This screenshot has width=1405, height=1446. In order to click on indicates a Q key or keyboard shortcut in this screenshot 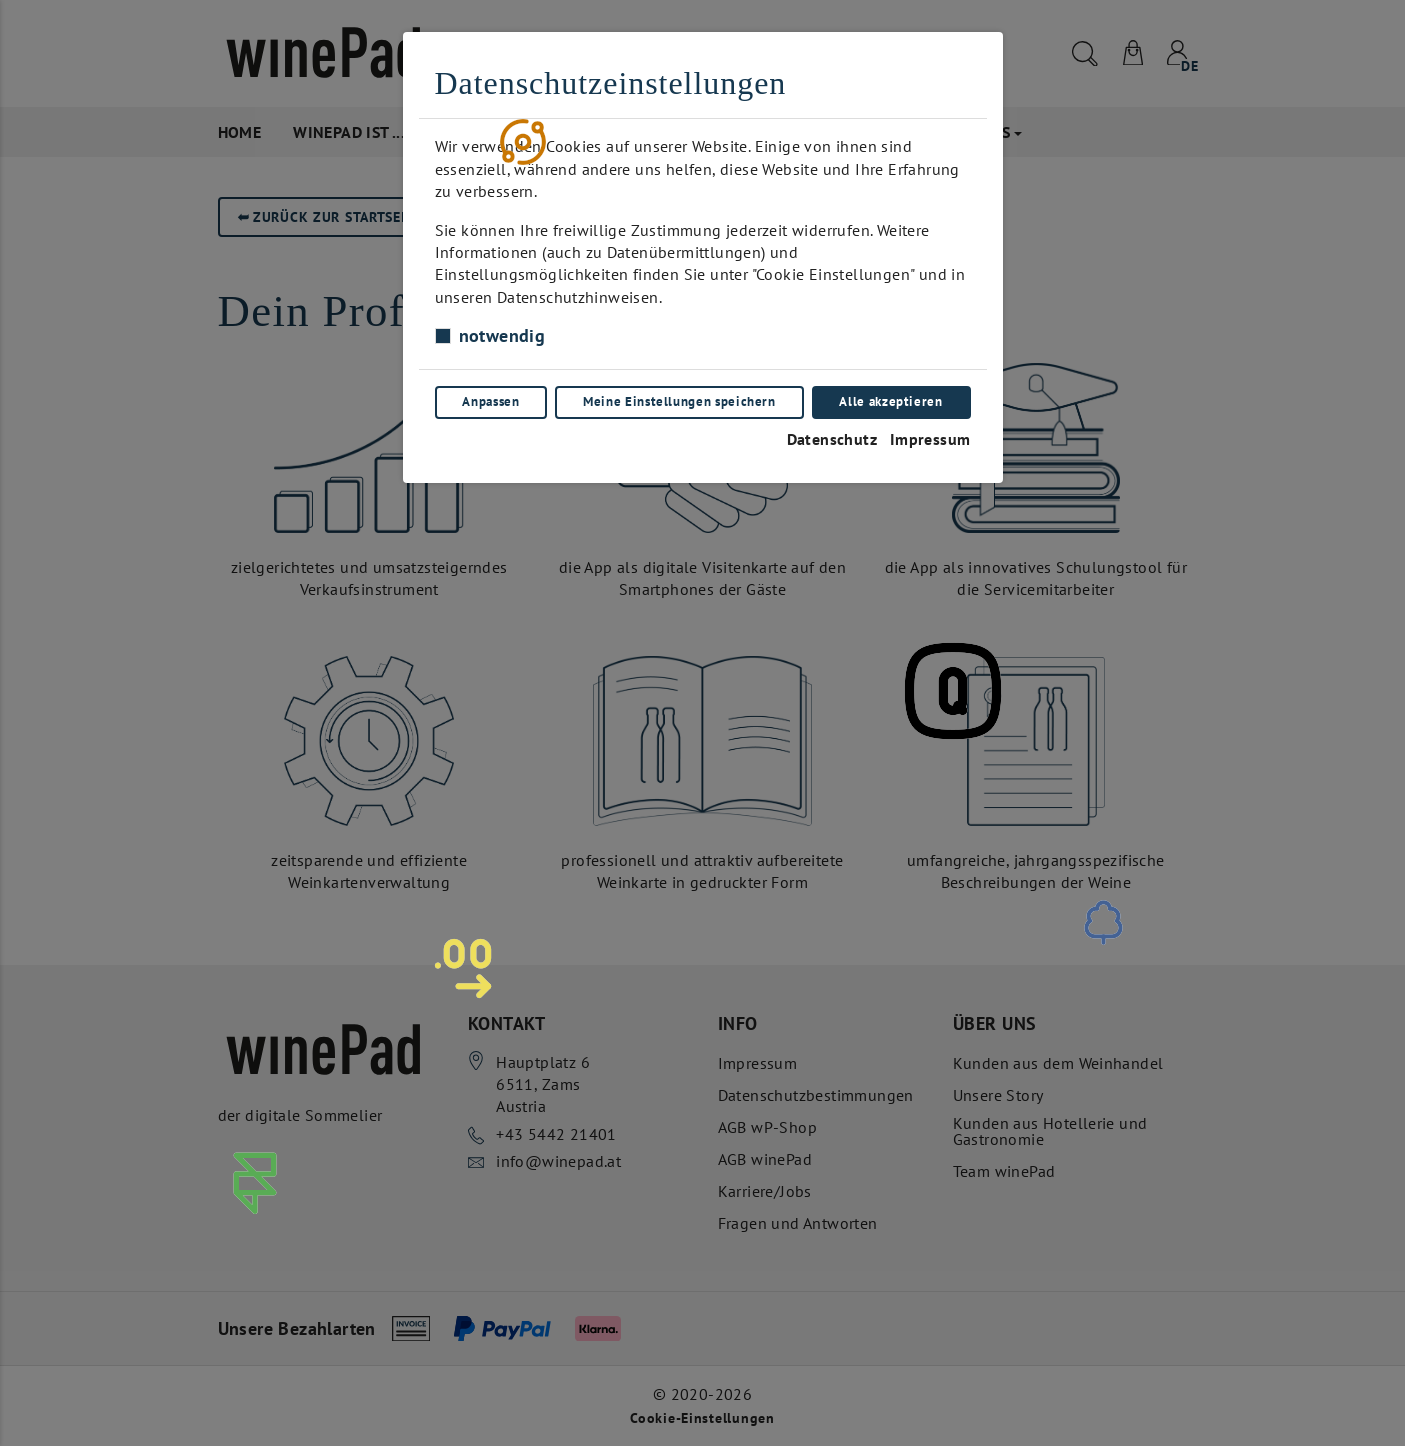, I will do `click(953, 691)`.